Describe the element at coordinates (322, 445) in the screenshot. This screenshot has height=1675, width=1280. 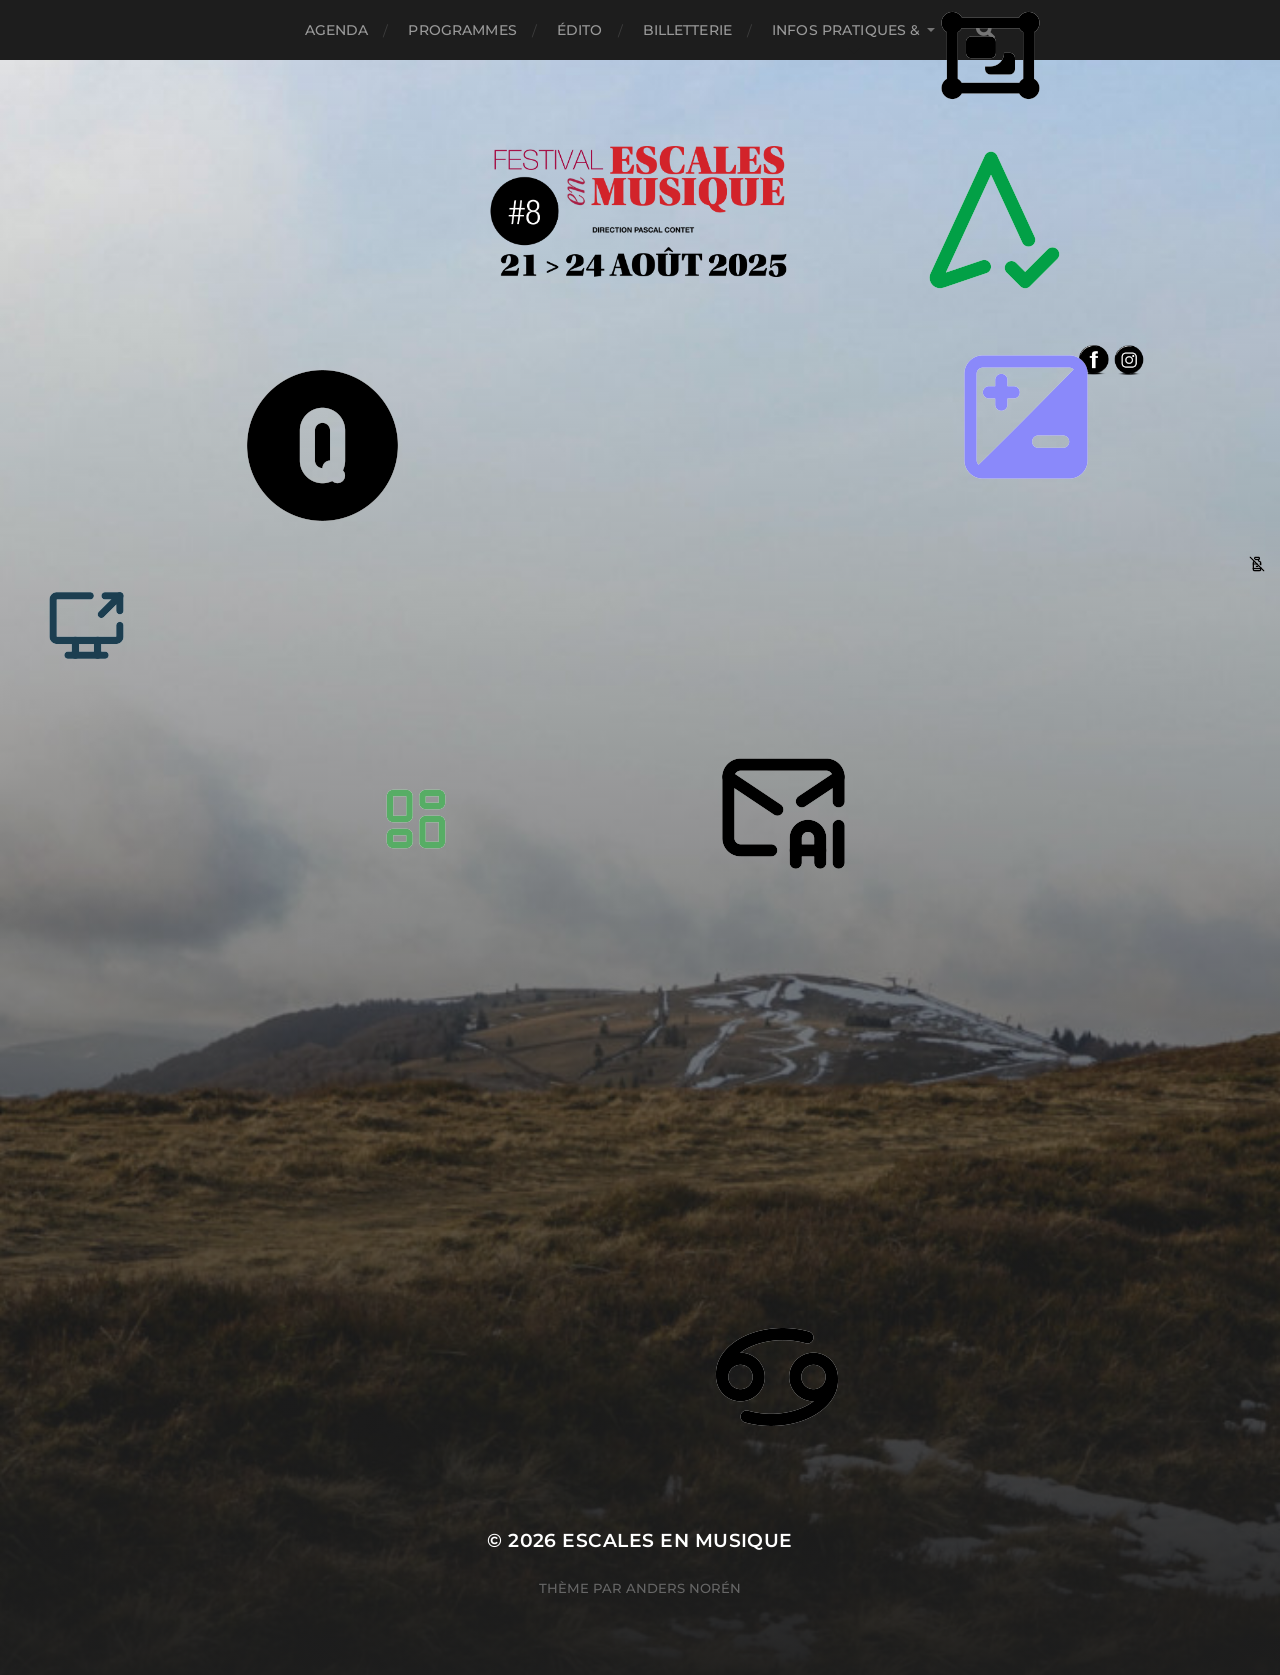
I see `indicates a "Q" category or label` at that location.